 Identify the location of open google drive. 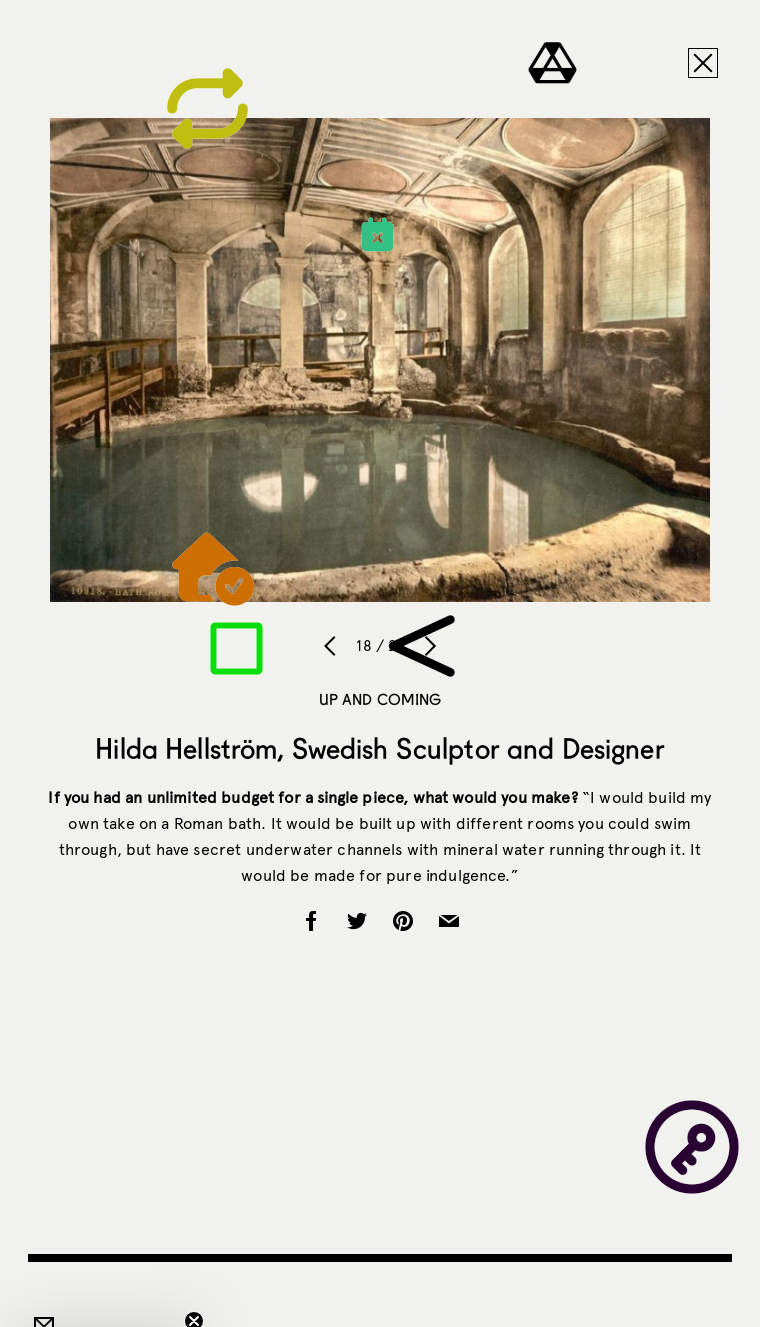
(552, 64).